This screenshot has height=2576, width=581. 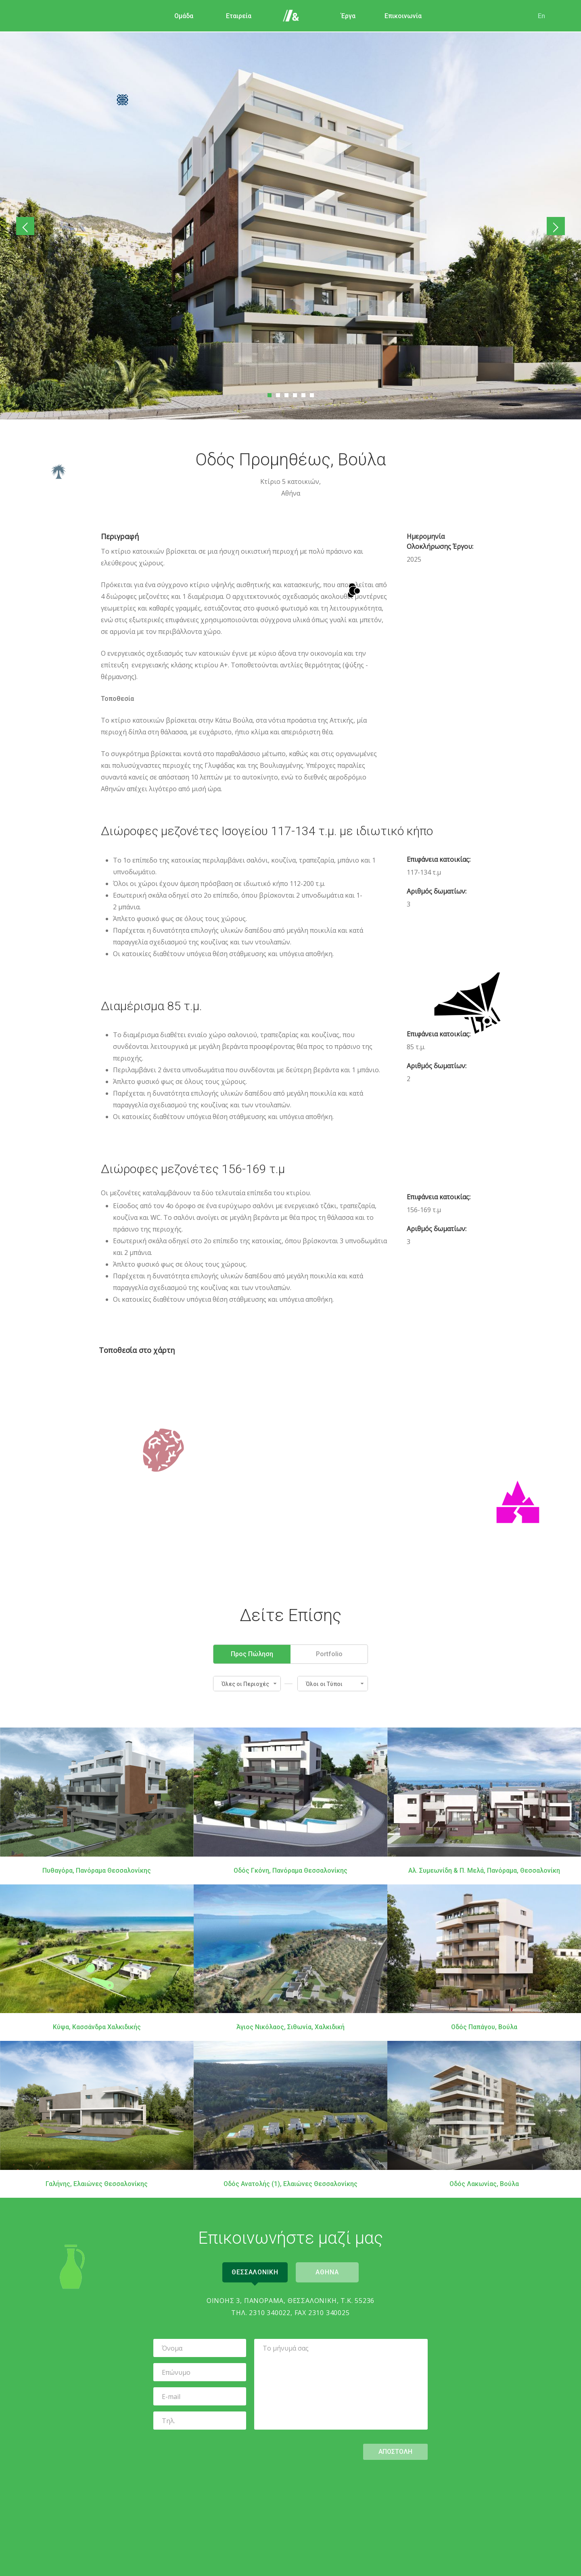 What do you see at coordinates (59, 471) in the screenshot?
I see `indicates a fountain or water feature location` at bounding box center [59, 471].